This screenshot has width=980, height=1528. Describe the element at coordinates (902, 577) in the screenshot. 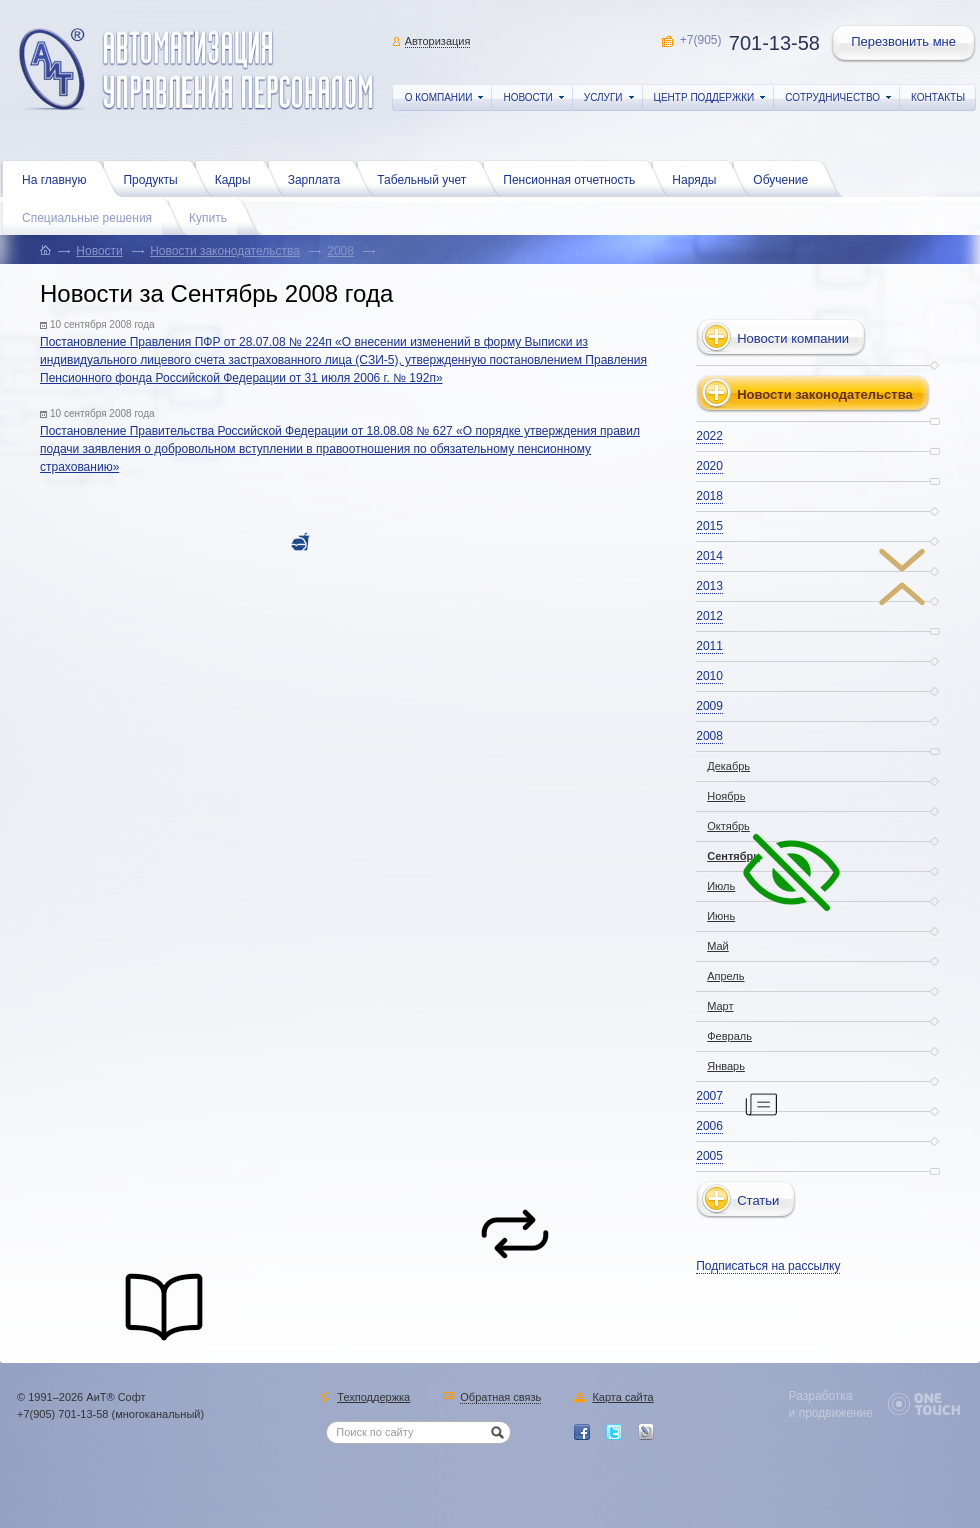

I see `collapse or minimize an expanded section` at that location.